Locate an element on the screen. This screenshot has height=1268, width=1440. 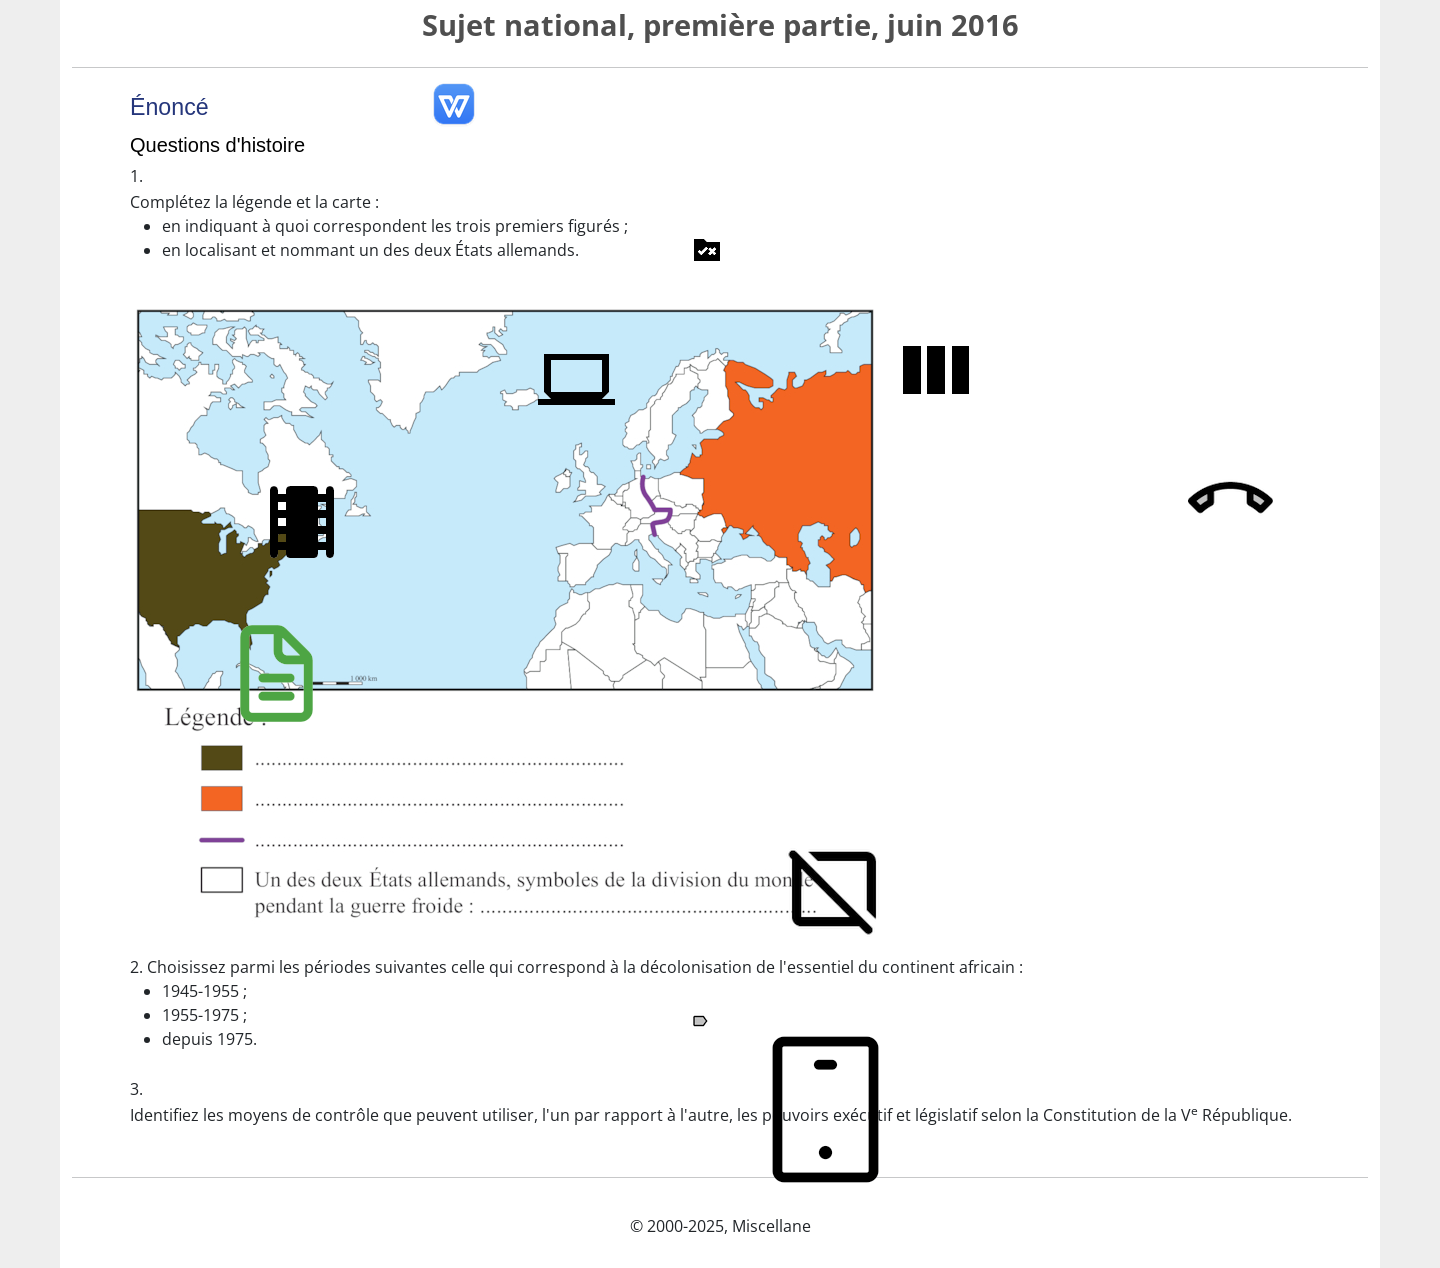
view document or text file is located at coordinates (276, 673).